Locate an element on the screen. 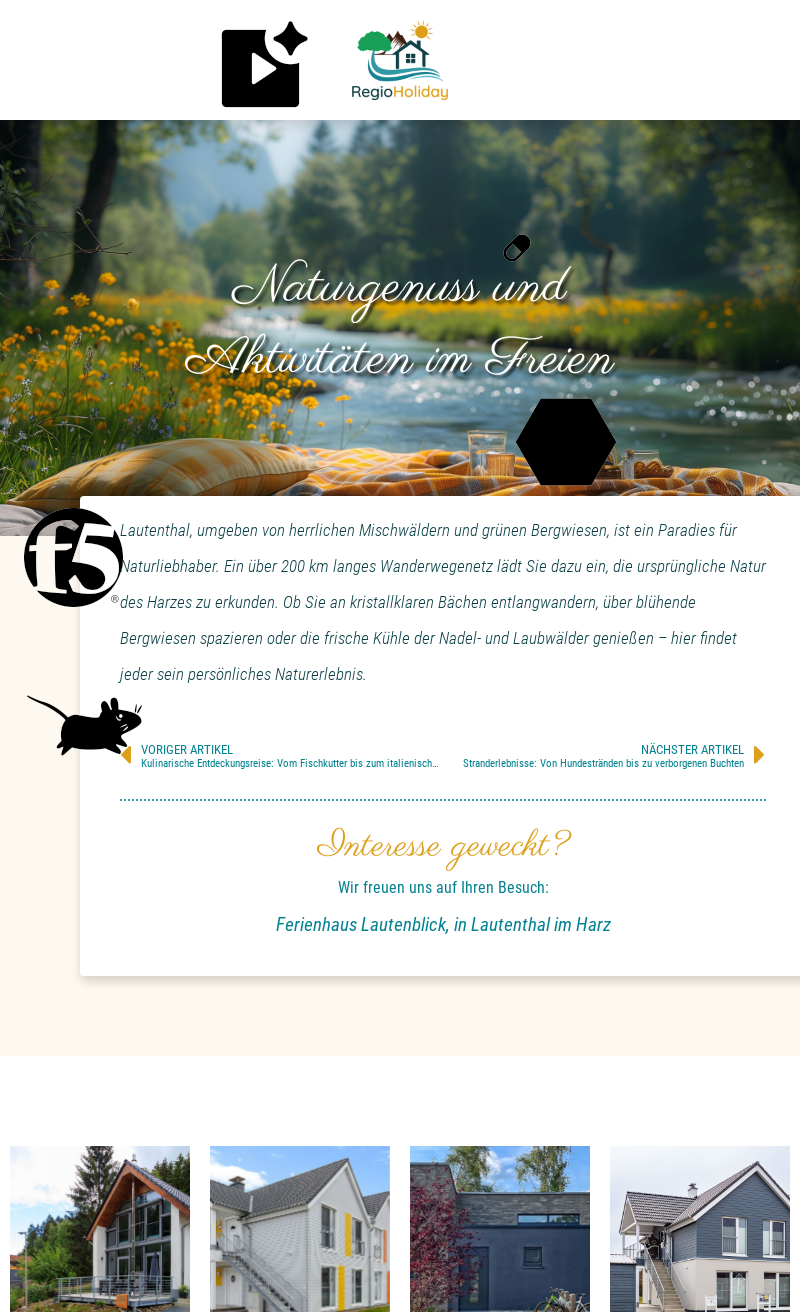 Image resolution: width=800 pixels, height=1312 pixels. access medication or pharmacy features is located at coordinates (517, 248).